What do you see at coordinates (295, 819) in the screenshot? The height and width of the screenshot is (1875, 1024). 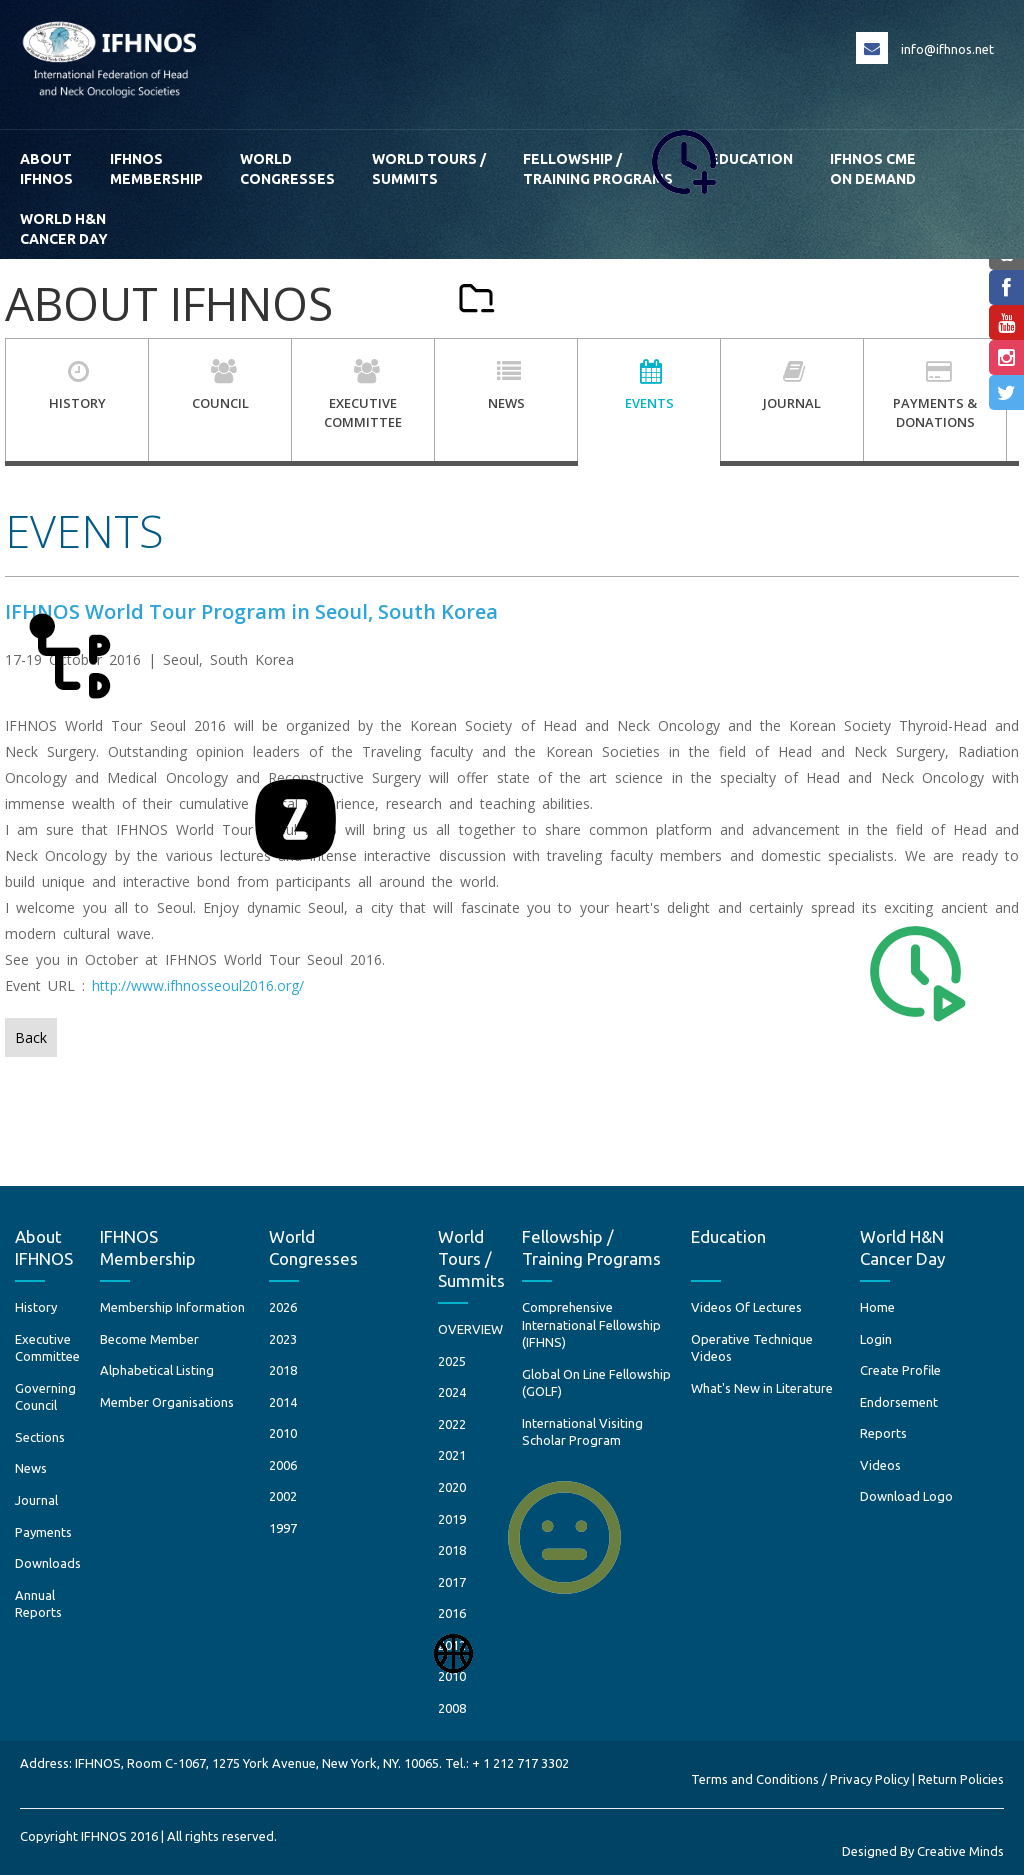 I see `app icon for a service or brand starting with "Z"` at bounding box center [295, 819].